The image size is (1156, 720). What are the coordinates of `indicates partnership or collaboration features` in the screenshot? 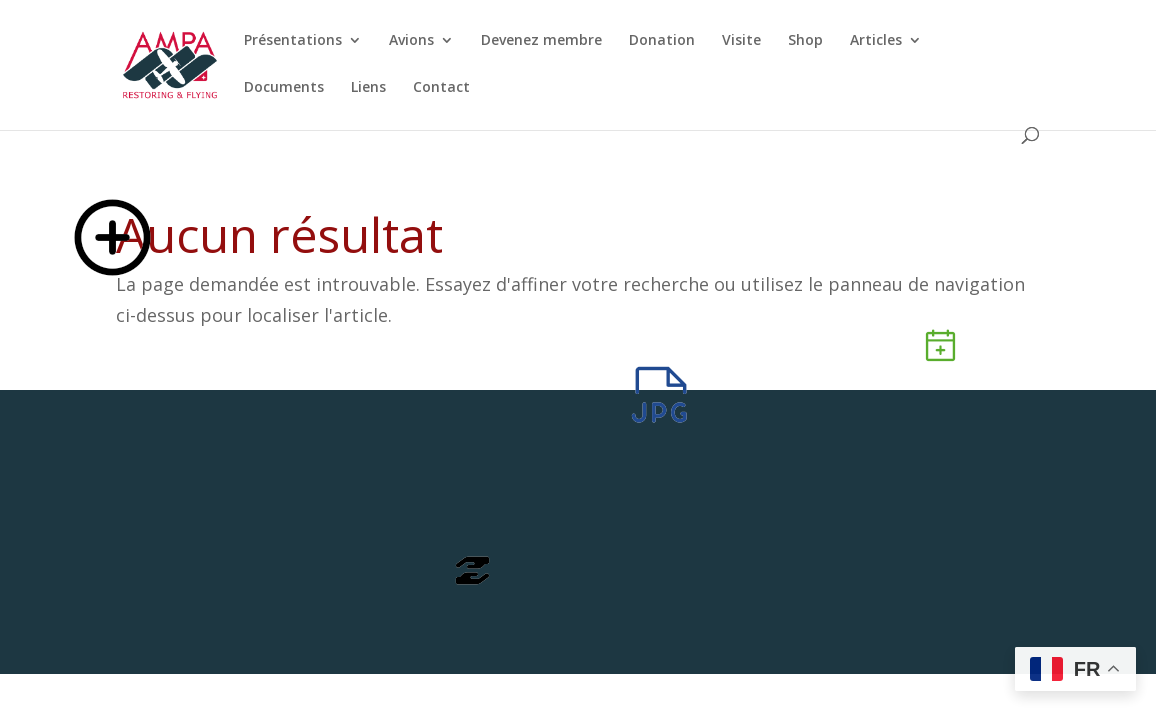 It's located at (472, 570).